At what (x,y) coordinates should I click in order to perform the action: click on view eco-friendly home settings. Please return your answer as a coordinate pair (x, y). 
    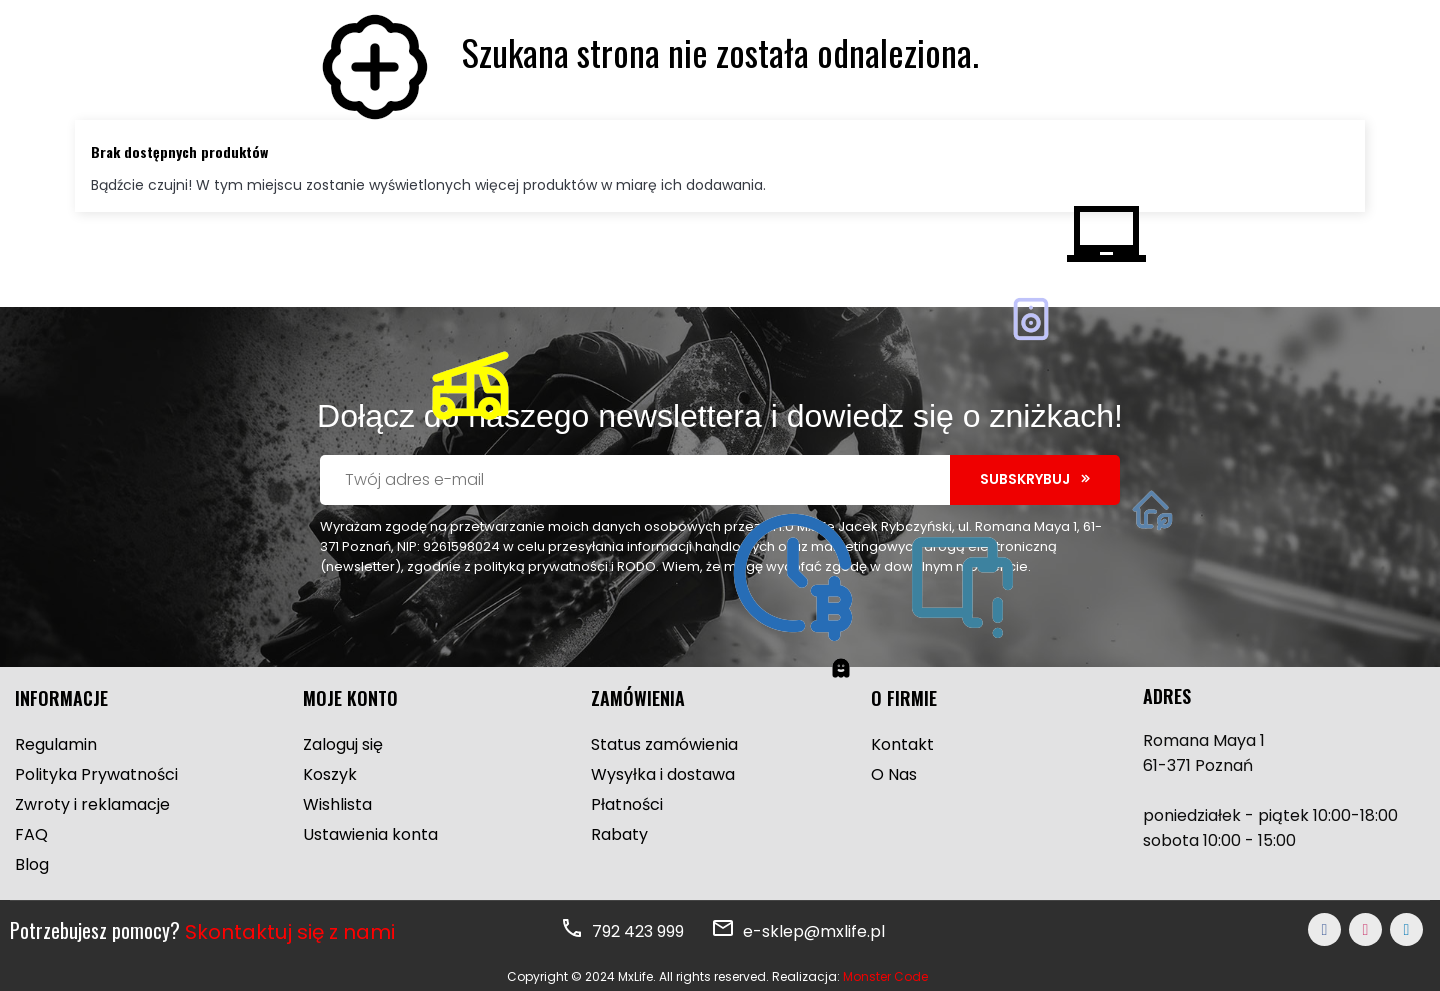
    Looking at the image, I should click on (1151, 509).